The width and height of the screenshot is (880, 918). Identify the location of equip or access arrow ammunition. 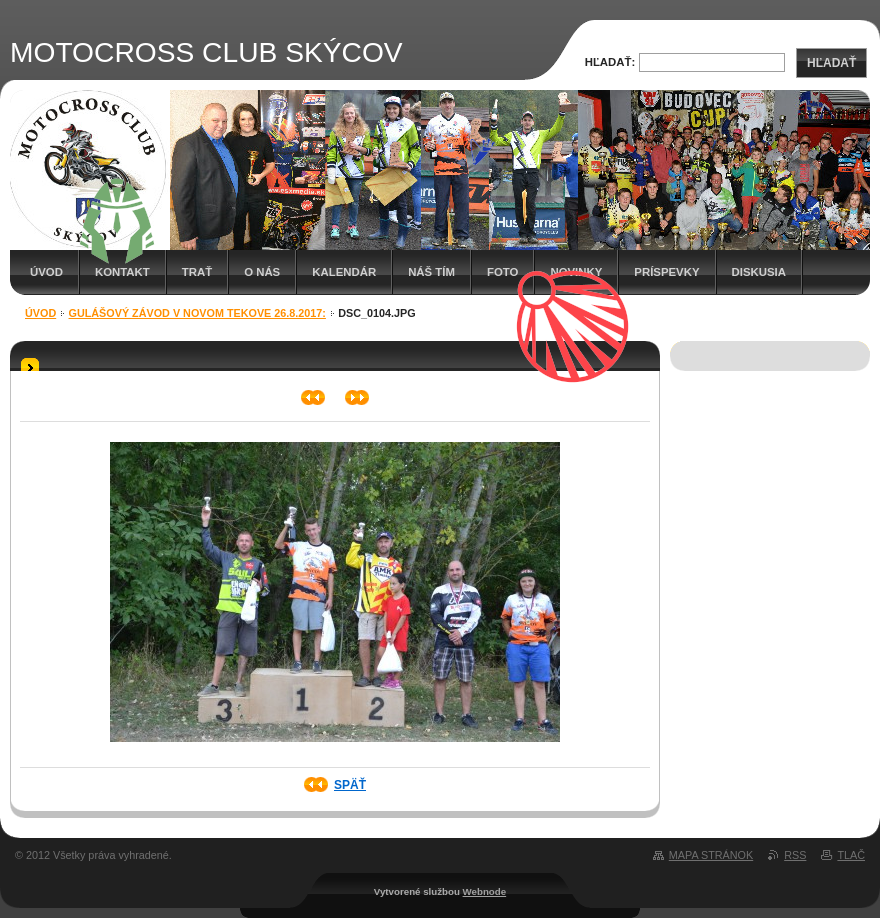
(483, 151).